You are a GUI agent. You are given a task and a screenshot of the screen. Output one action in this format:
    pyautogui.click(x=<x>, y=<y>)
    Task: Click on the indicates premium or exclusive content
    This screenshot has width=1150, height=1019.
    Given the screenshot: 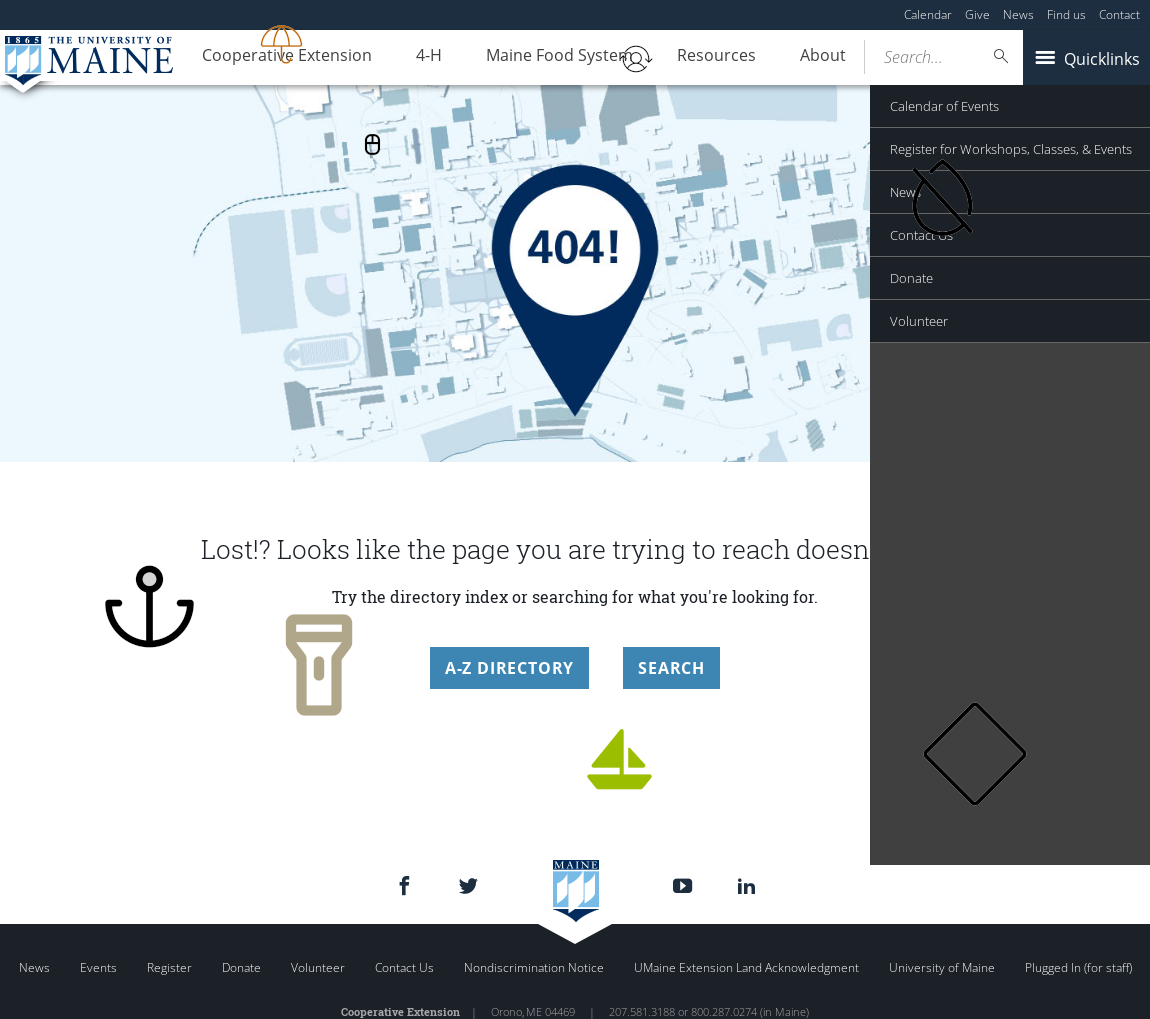 What is the action you would take?
    pyautogui.click(x=975, y=754)
    